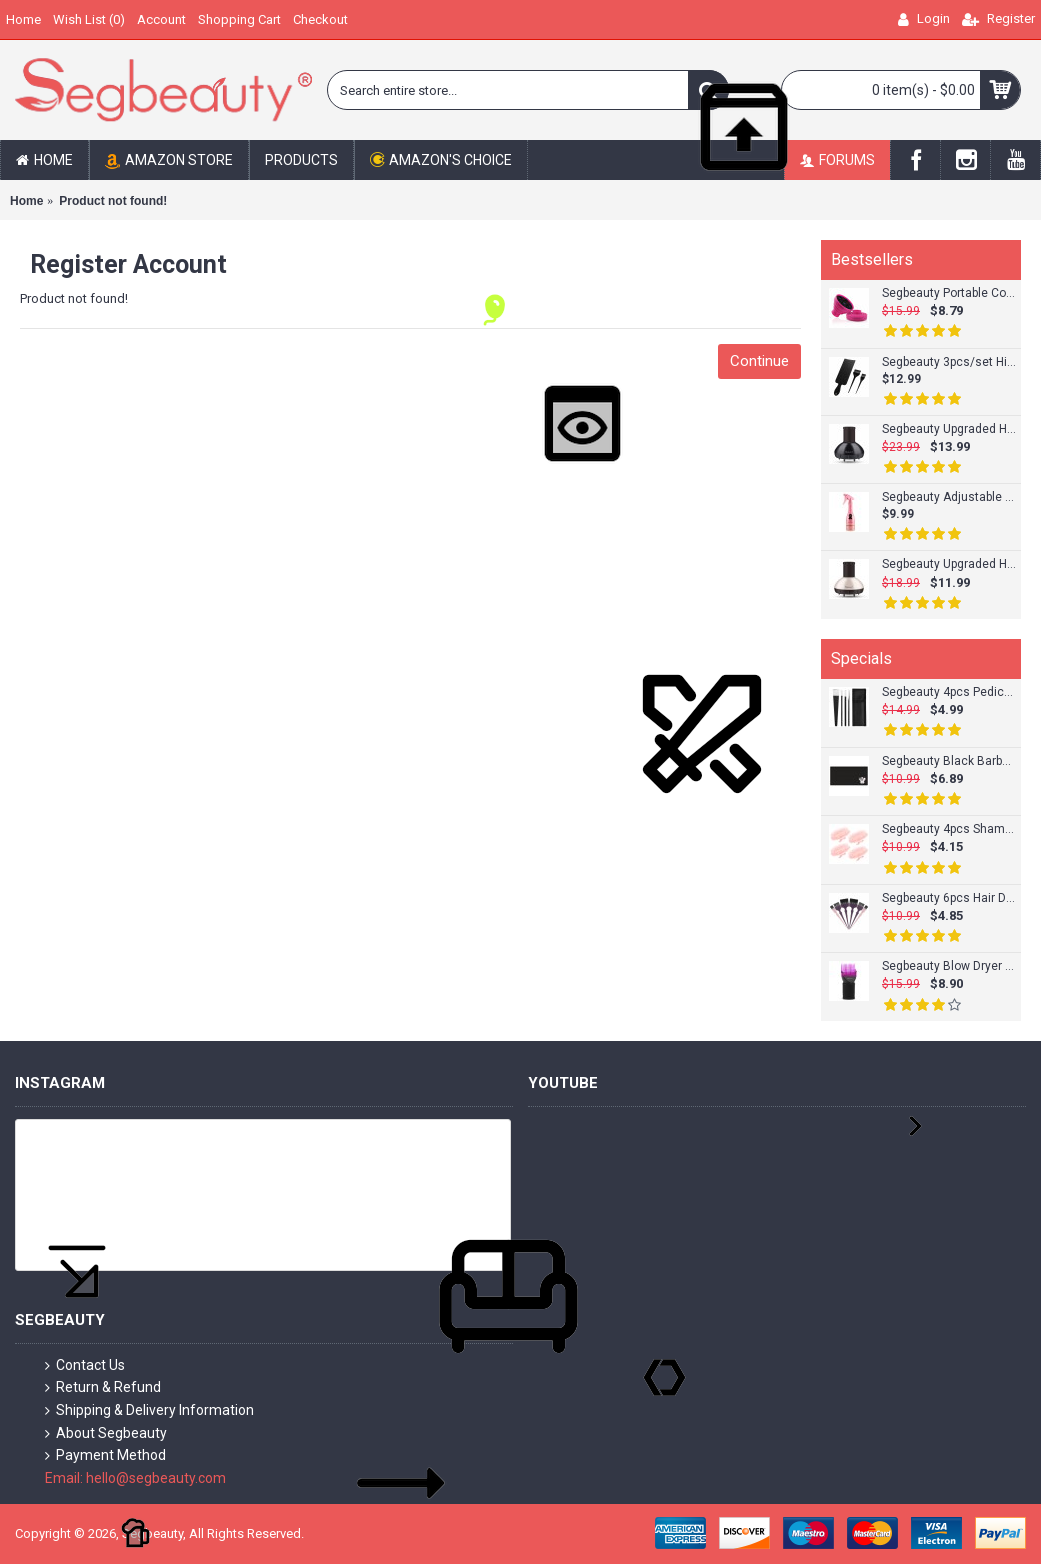 This screenshot has height=1564, width=1041. I want to click on browse furniture or home decor items, so click(508, 1296).